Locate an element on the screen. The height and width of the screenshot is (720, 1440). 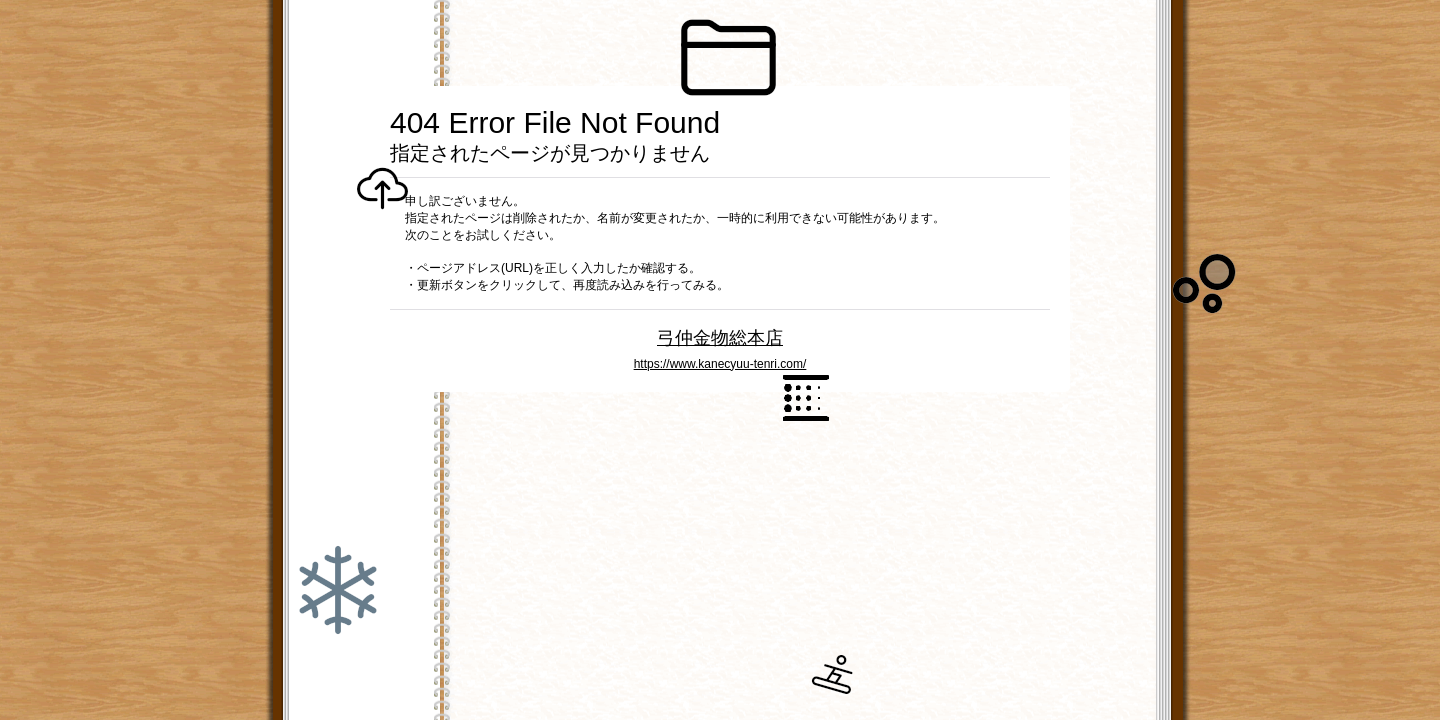
view bubble chart visualization is located at coordinates (1202, 283).